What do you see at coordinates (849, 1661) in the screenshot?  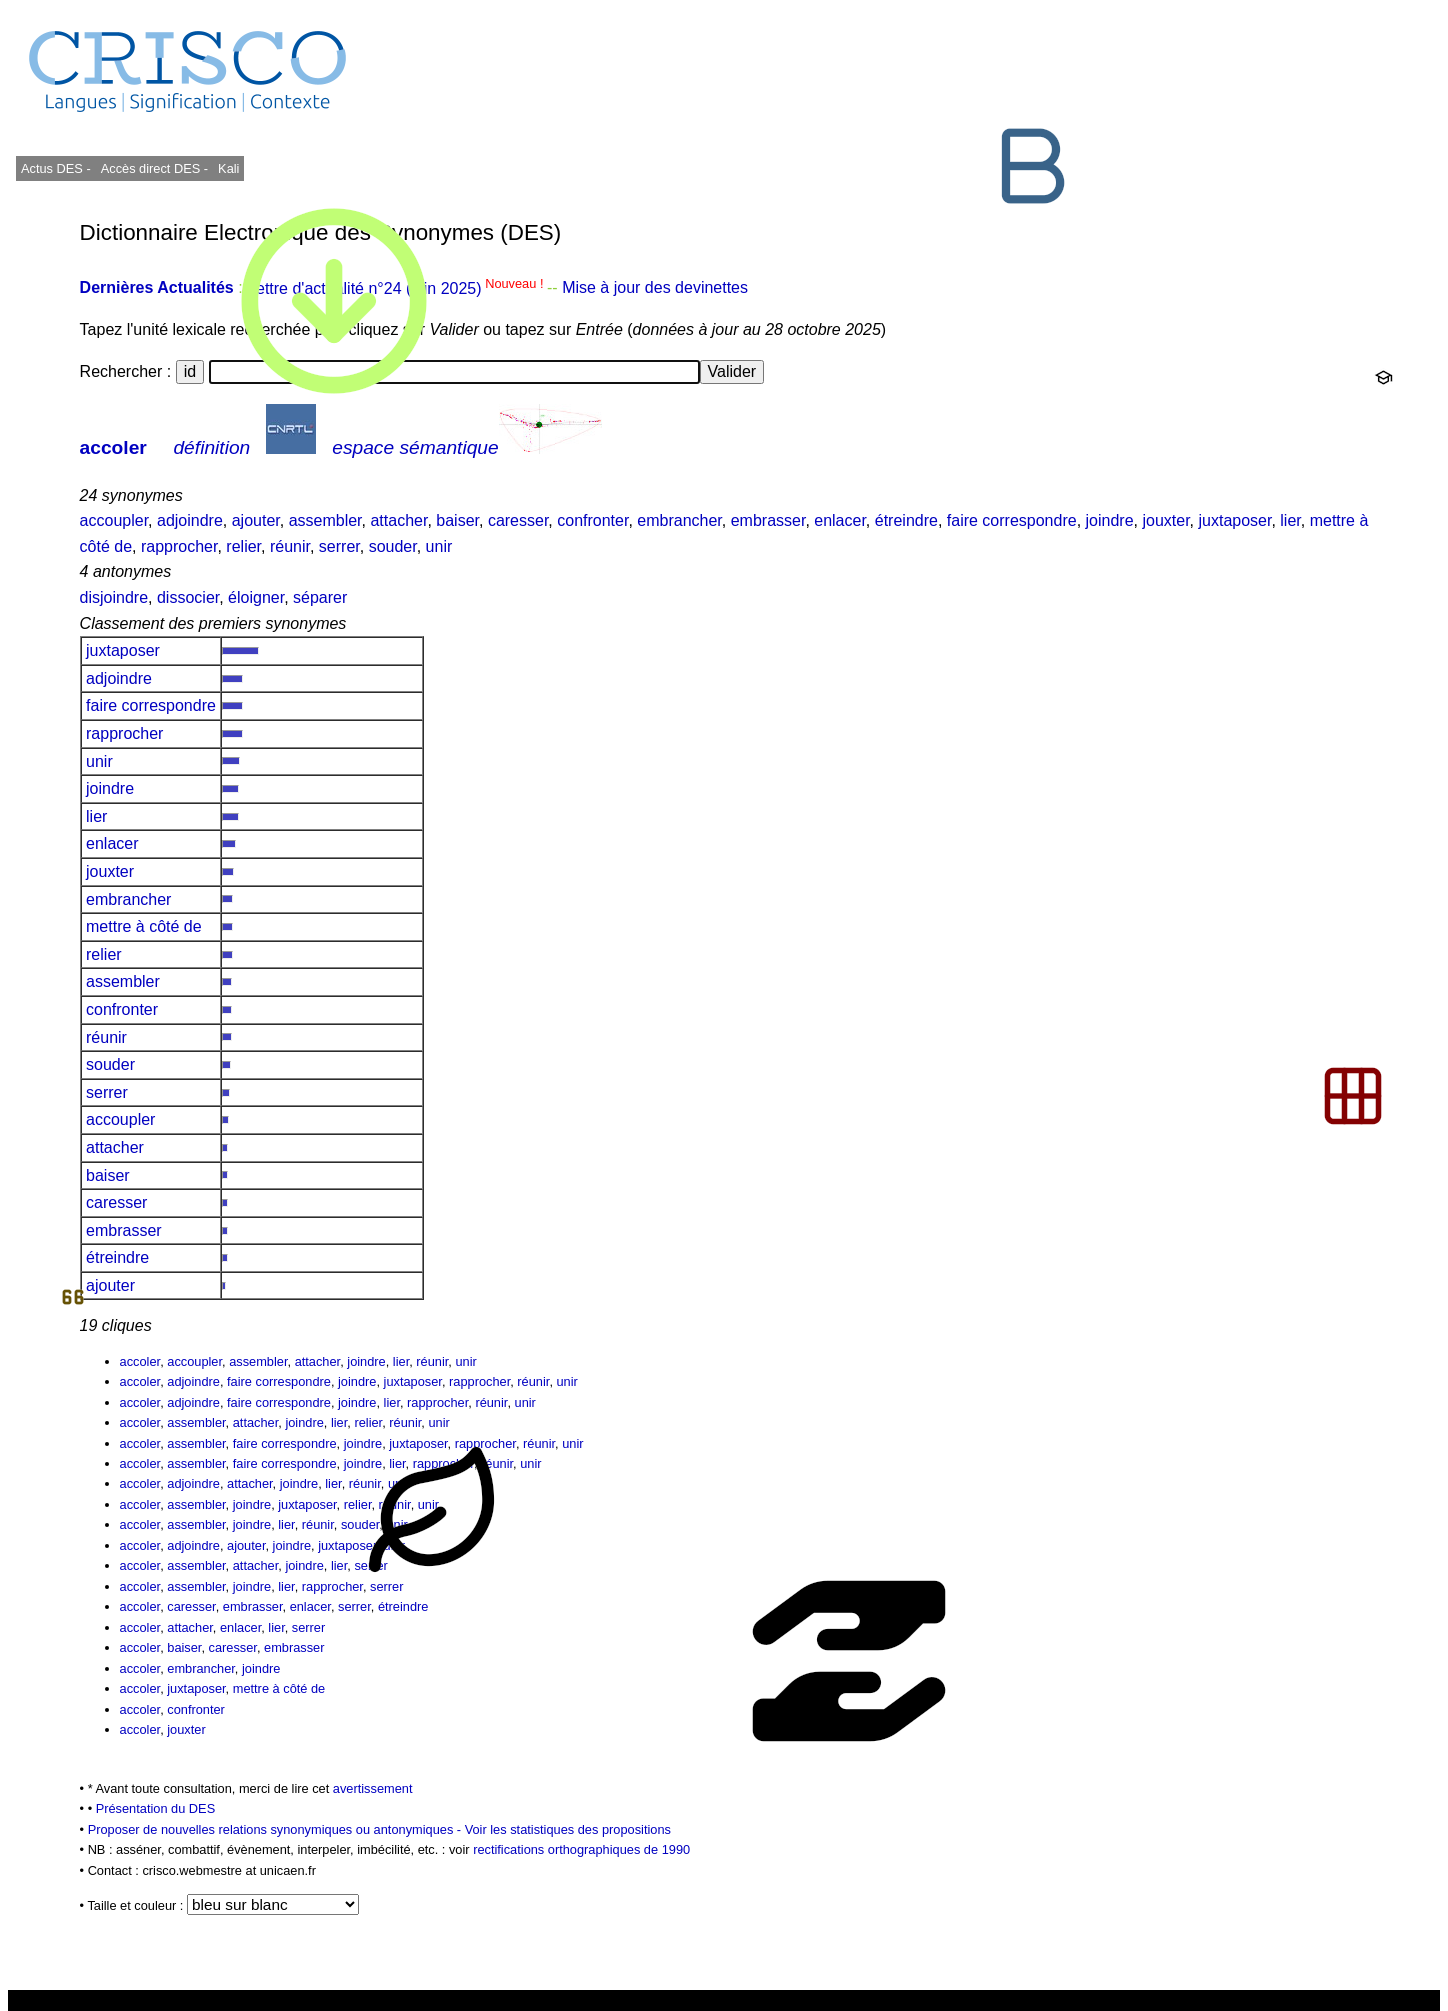 I see `indicates partnership or collaboration features` at bounding box center [849, 1661].